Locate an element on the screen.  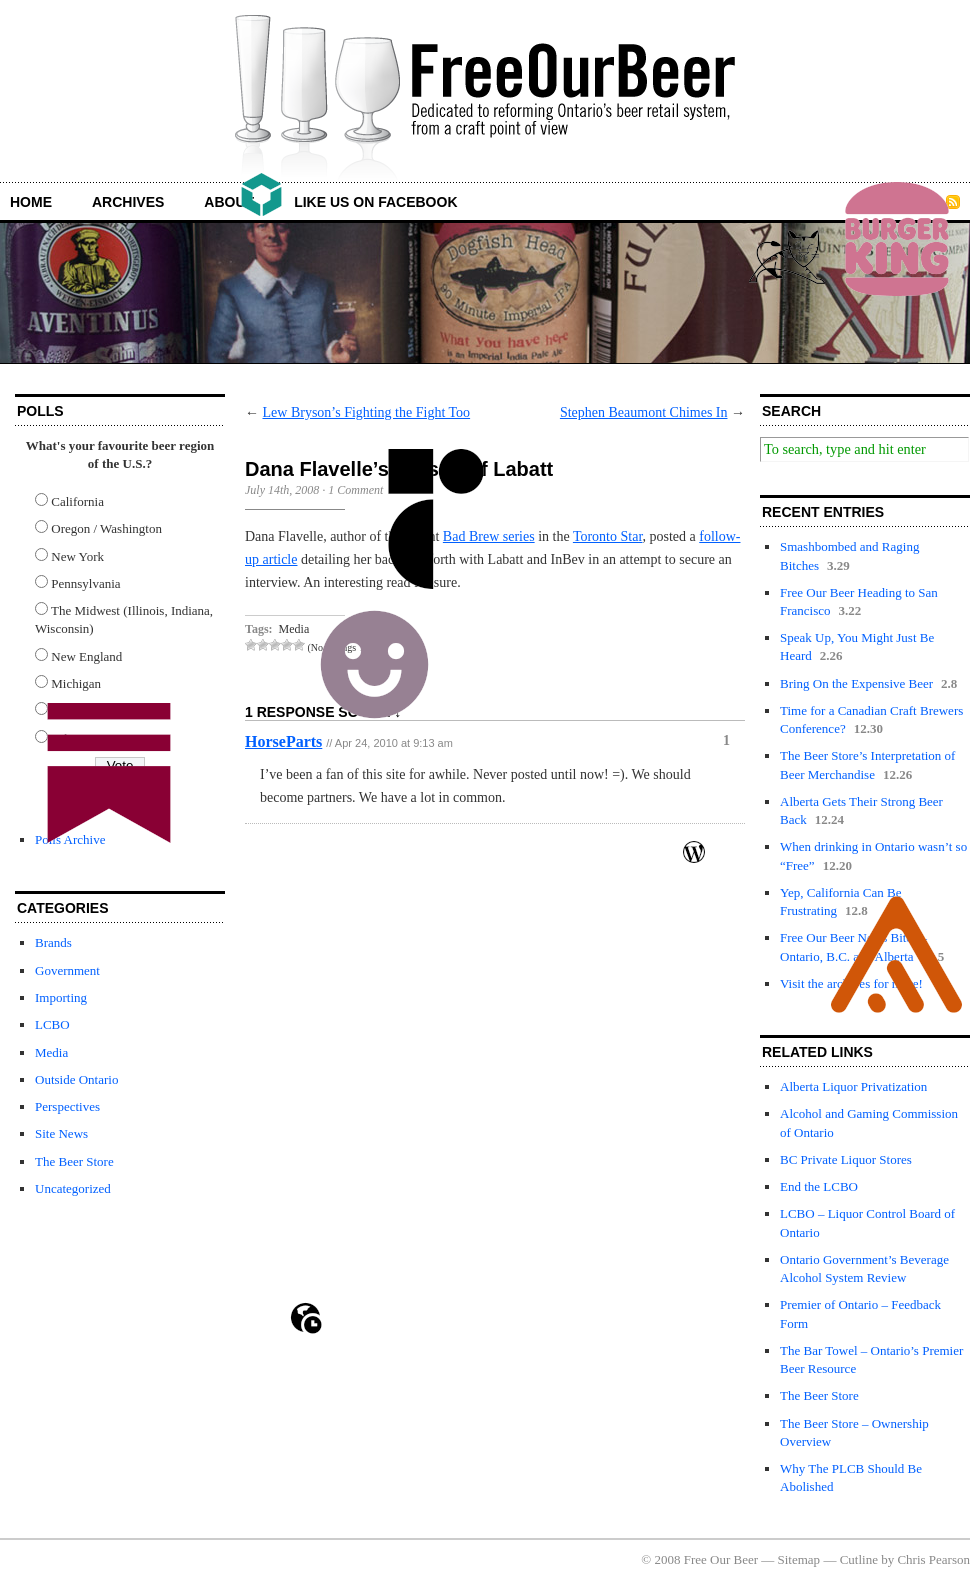
open the Burger King app is located at coordinates (897, 239).